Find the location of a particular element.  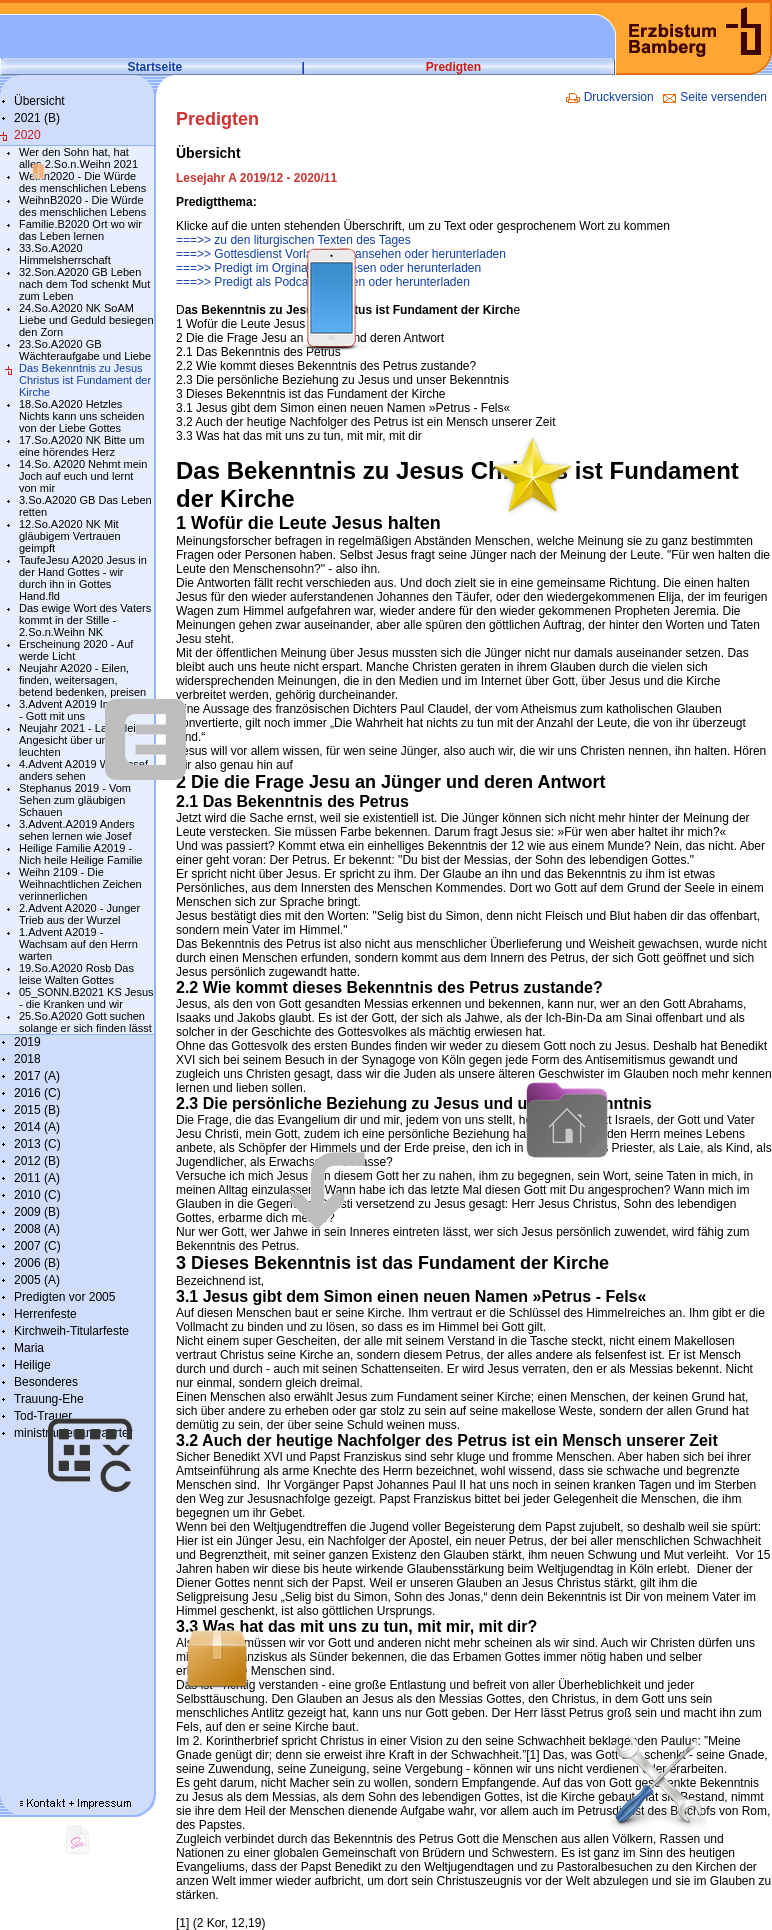

open on-screen keyboard settings is located at coordinates (90, 1450).